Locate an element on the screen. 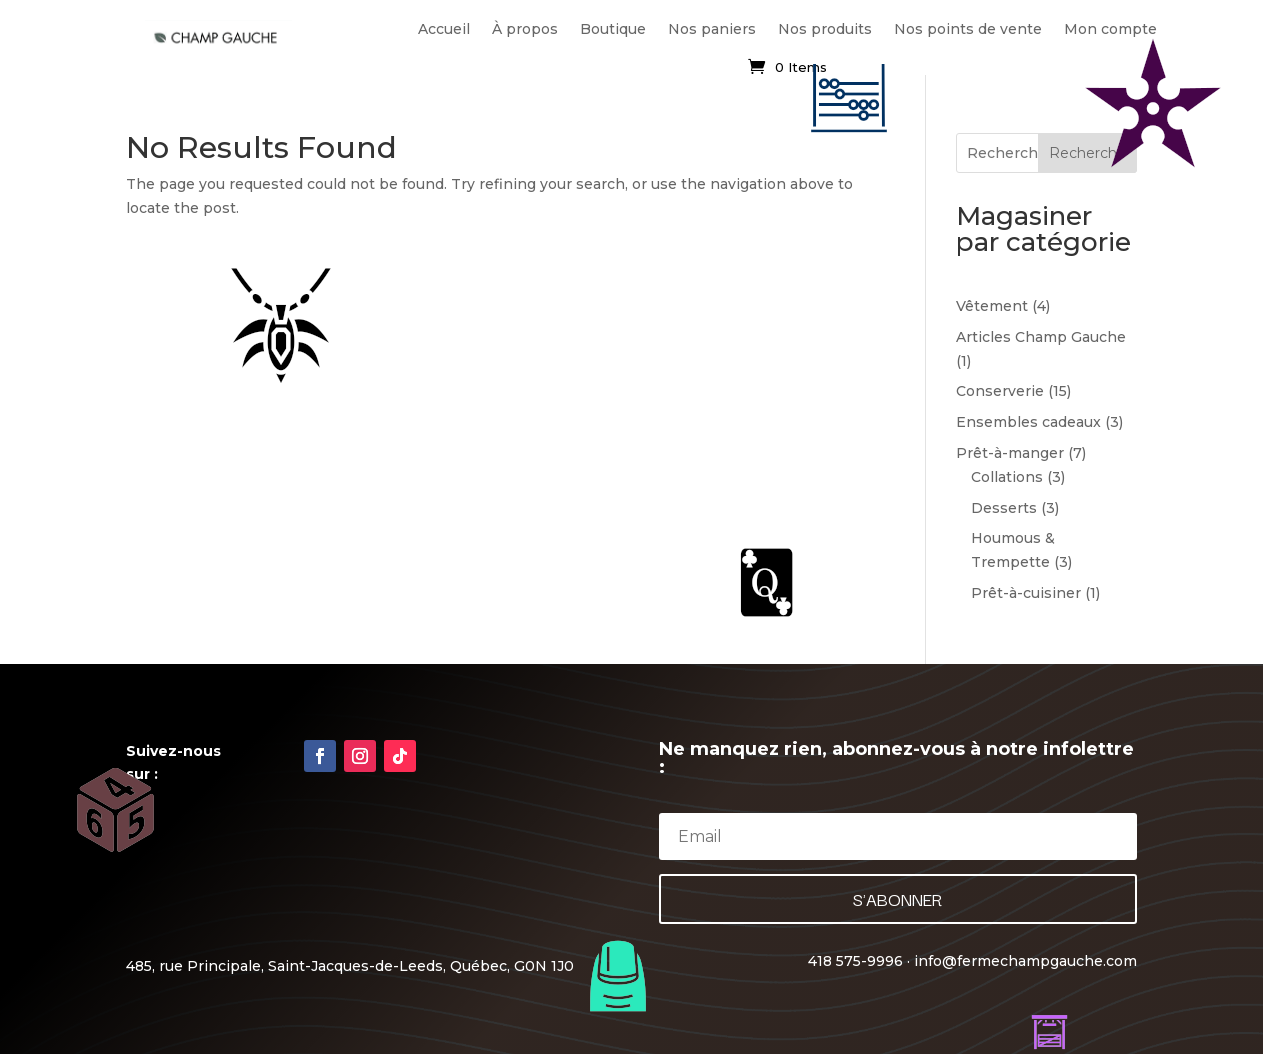 This screenshot has width=1263, height=1054. select nail art or manicure options is located at coordinates (618, 976).